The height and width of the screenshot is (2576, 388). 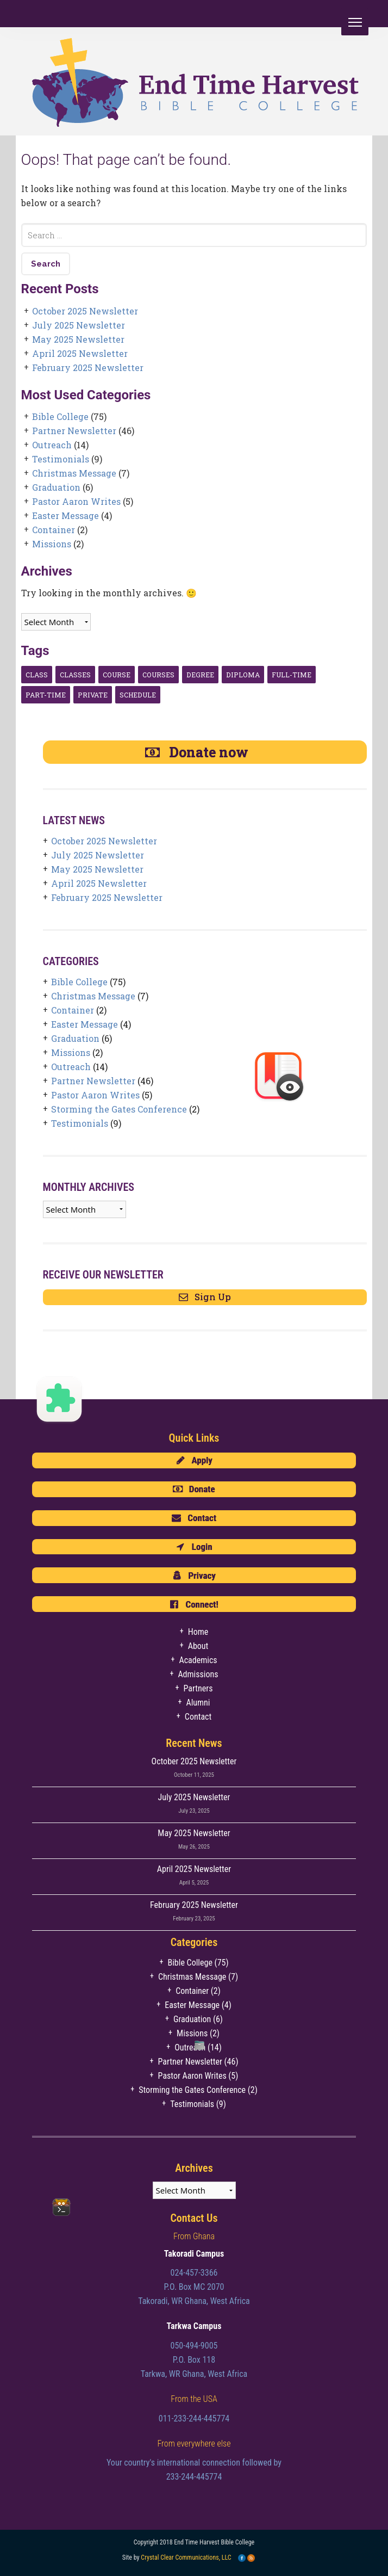 I want to click on open the file manager application, so click(x=199, y=2045).